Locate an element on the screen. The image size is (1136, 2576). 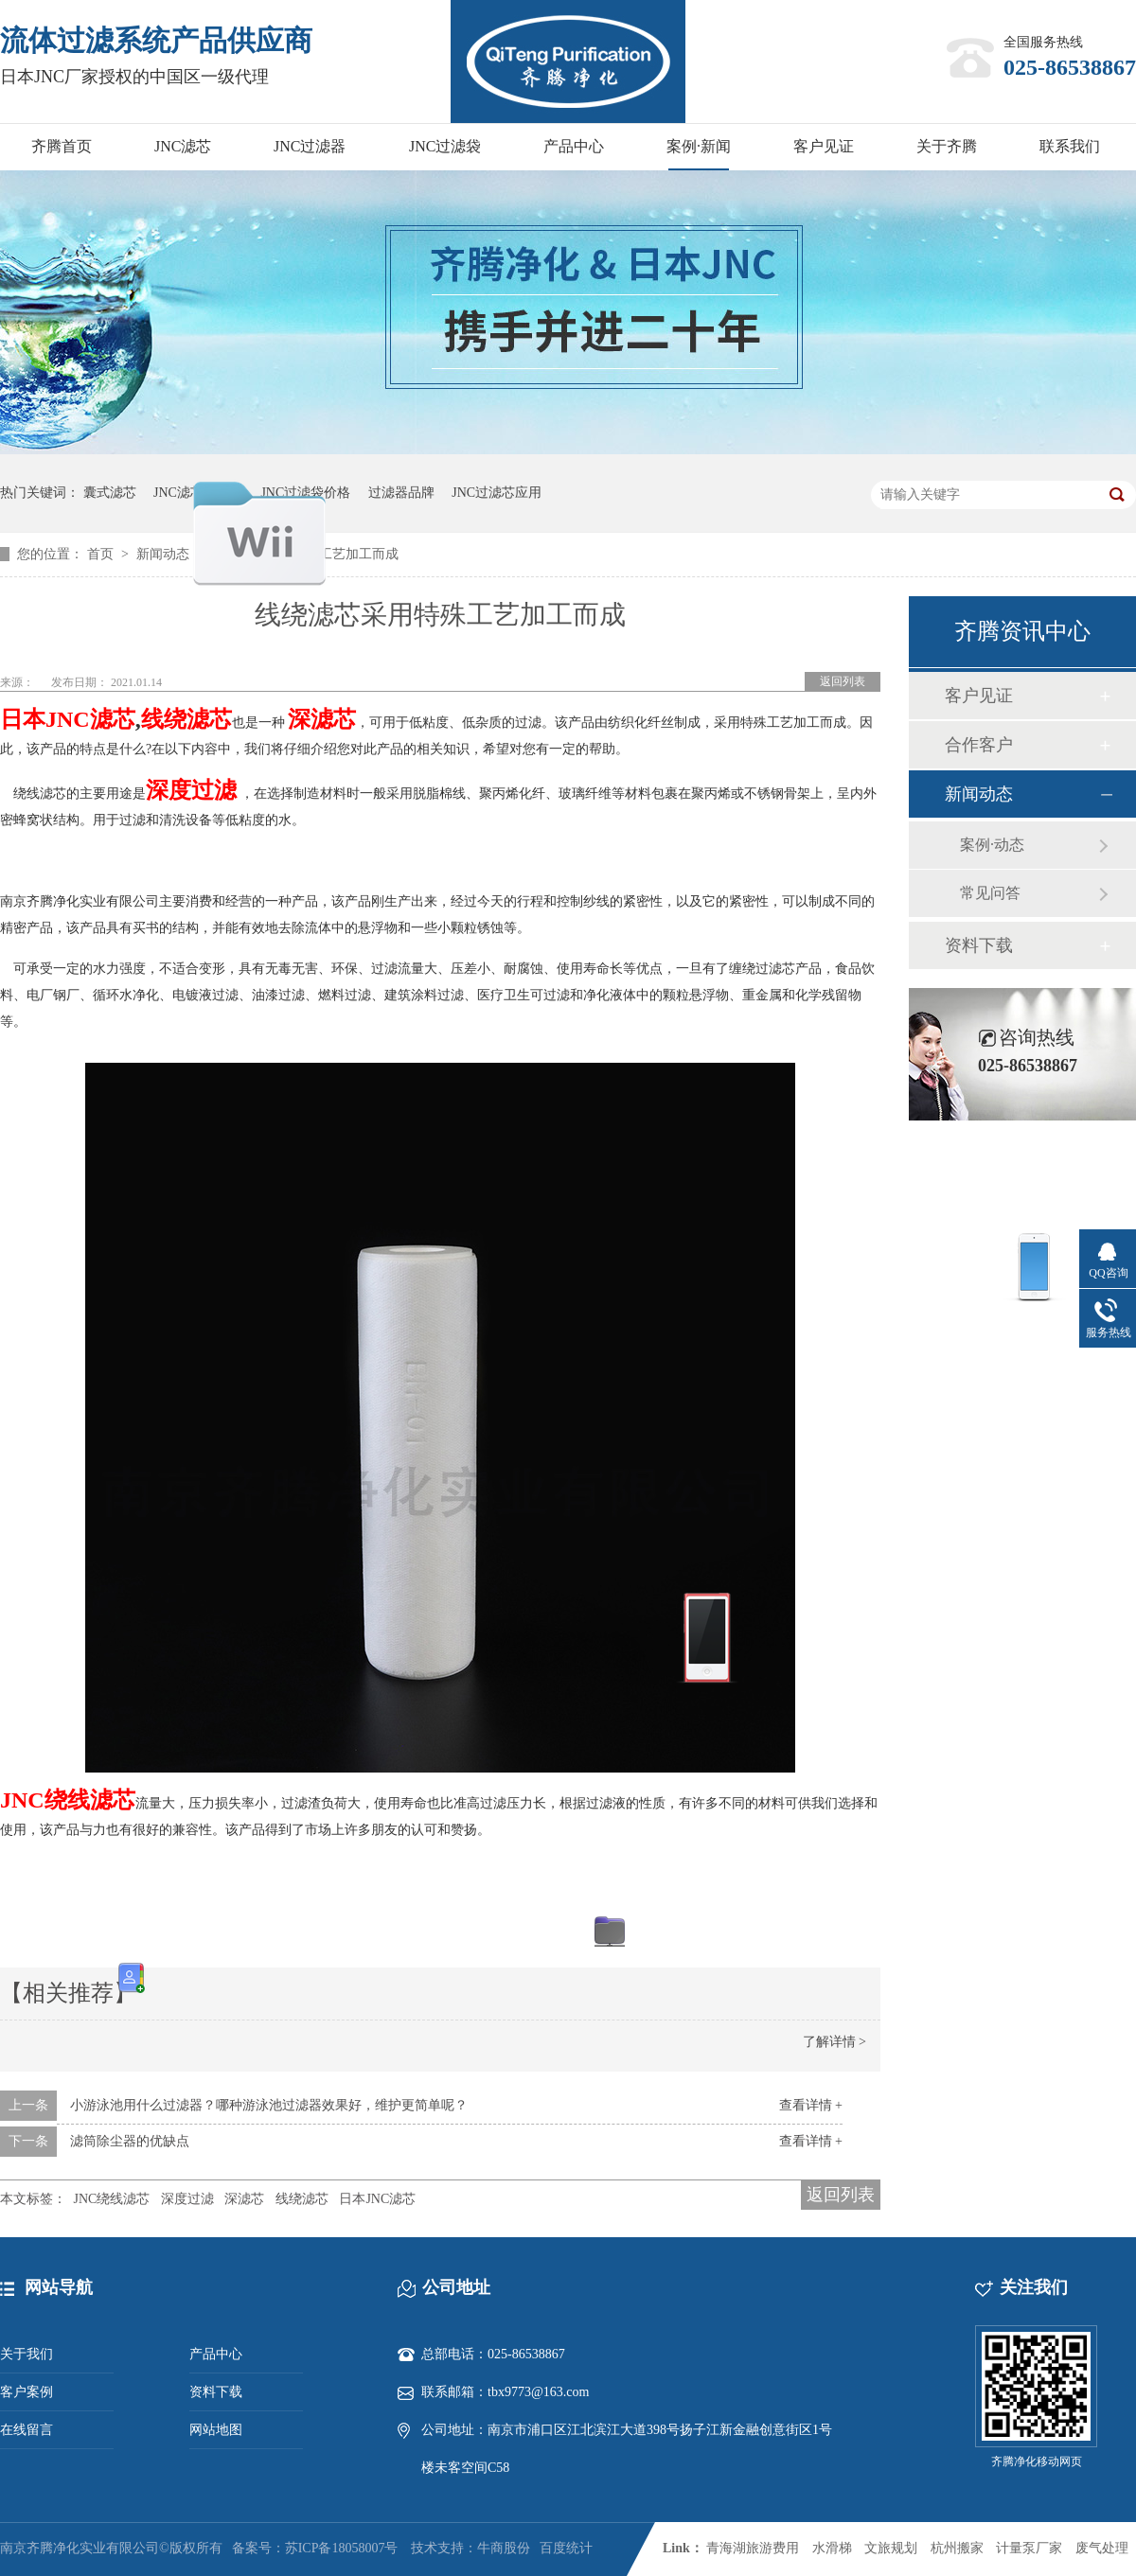
iPod nano device in pink is located at coordinates (707, 1638).